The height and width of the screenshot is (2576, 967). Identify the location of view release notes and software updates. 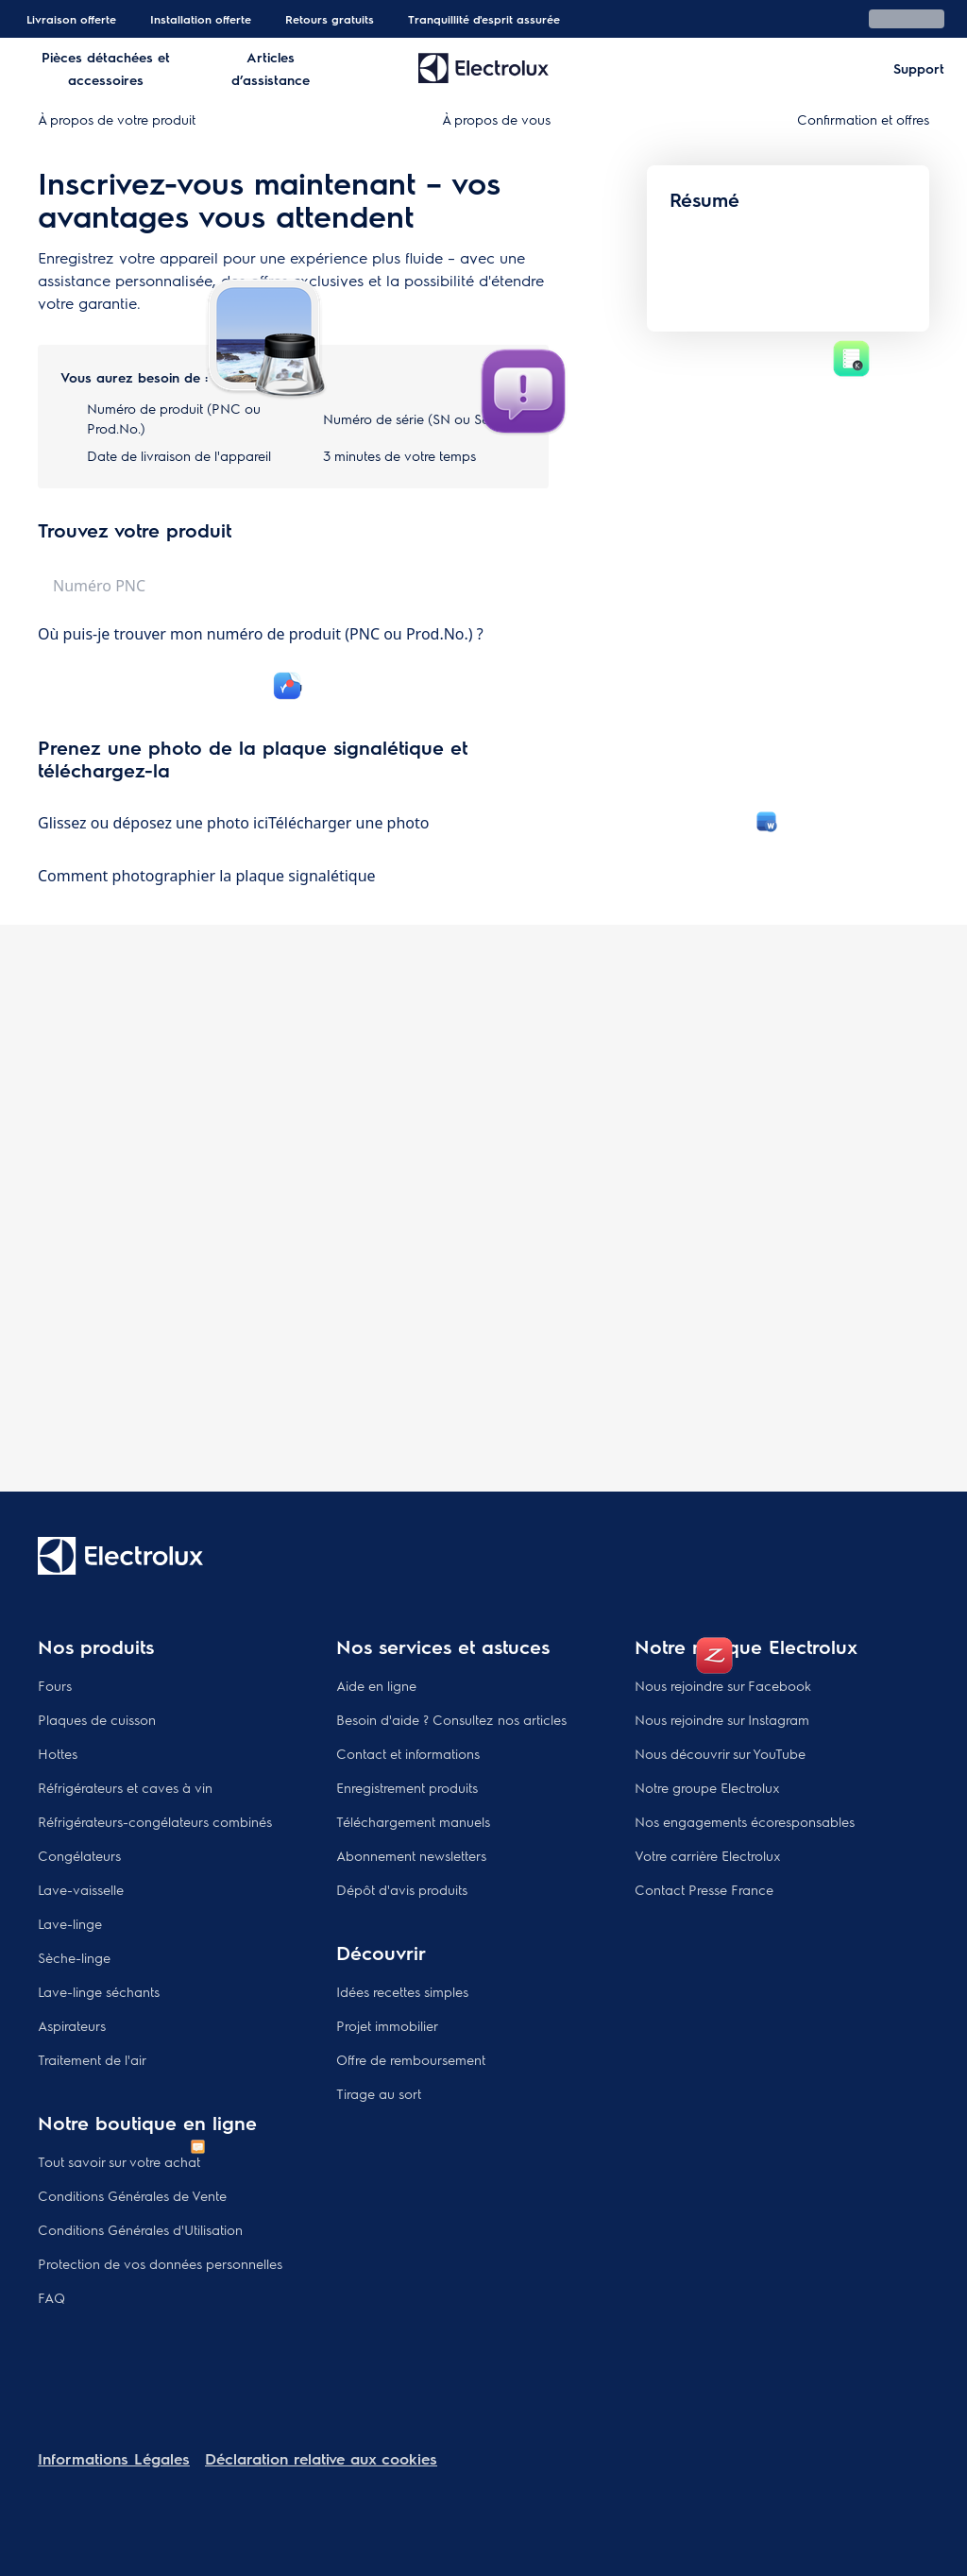
(851, 358).